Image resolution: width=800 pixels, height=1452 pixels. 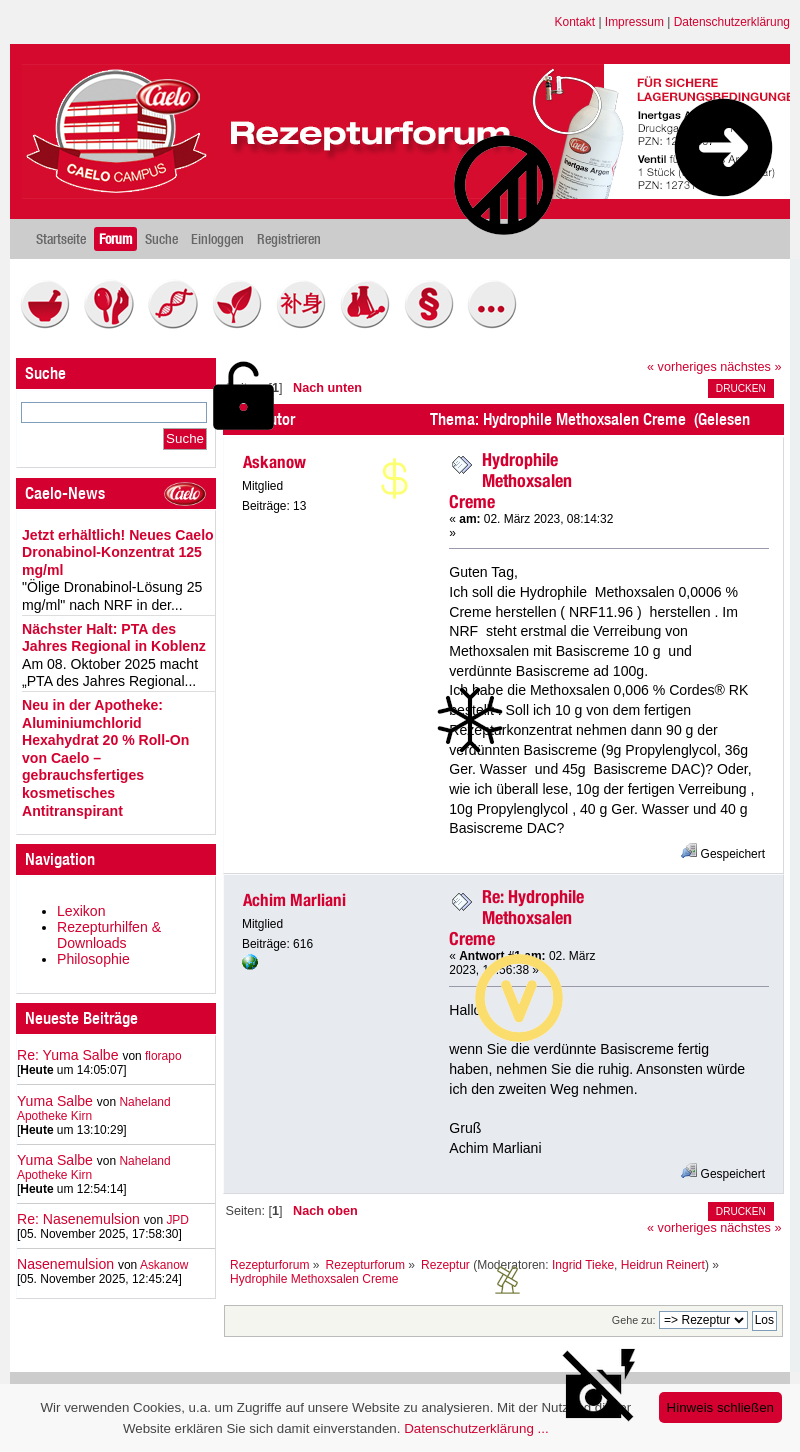 I want to click on unlock or access secured content, so click(x=243, y=399).